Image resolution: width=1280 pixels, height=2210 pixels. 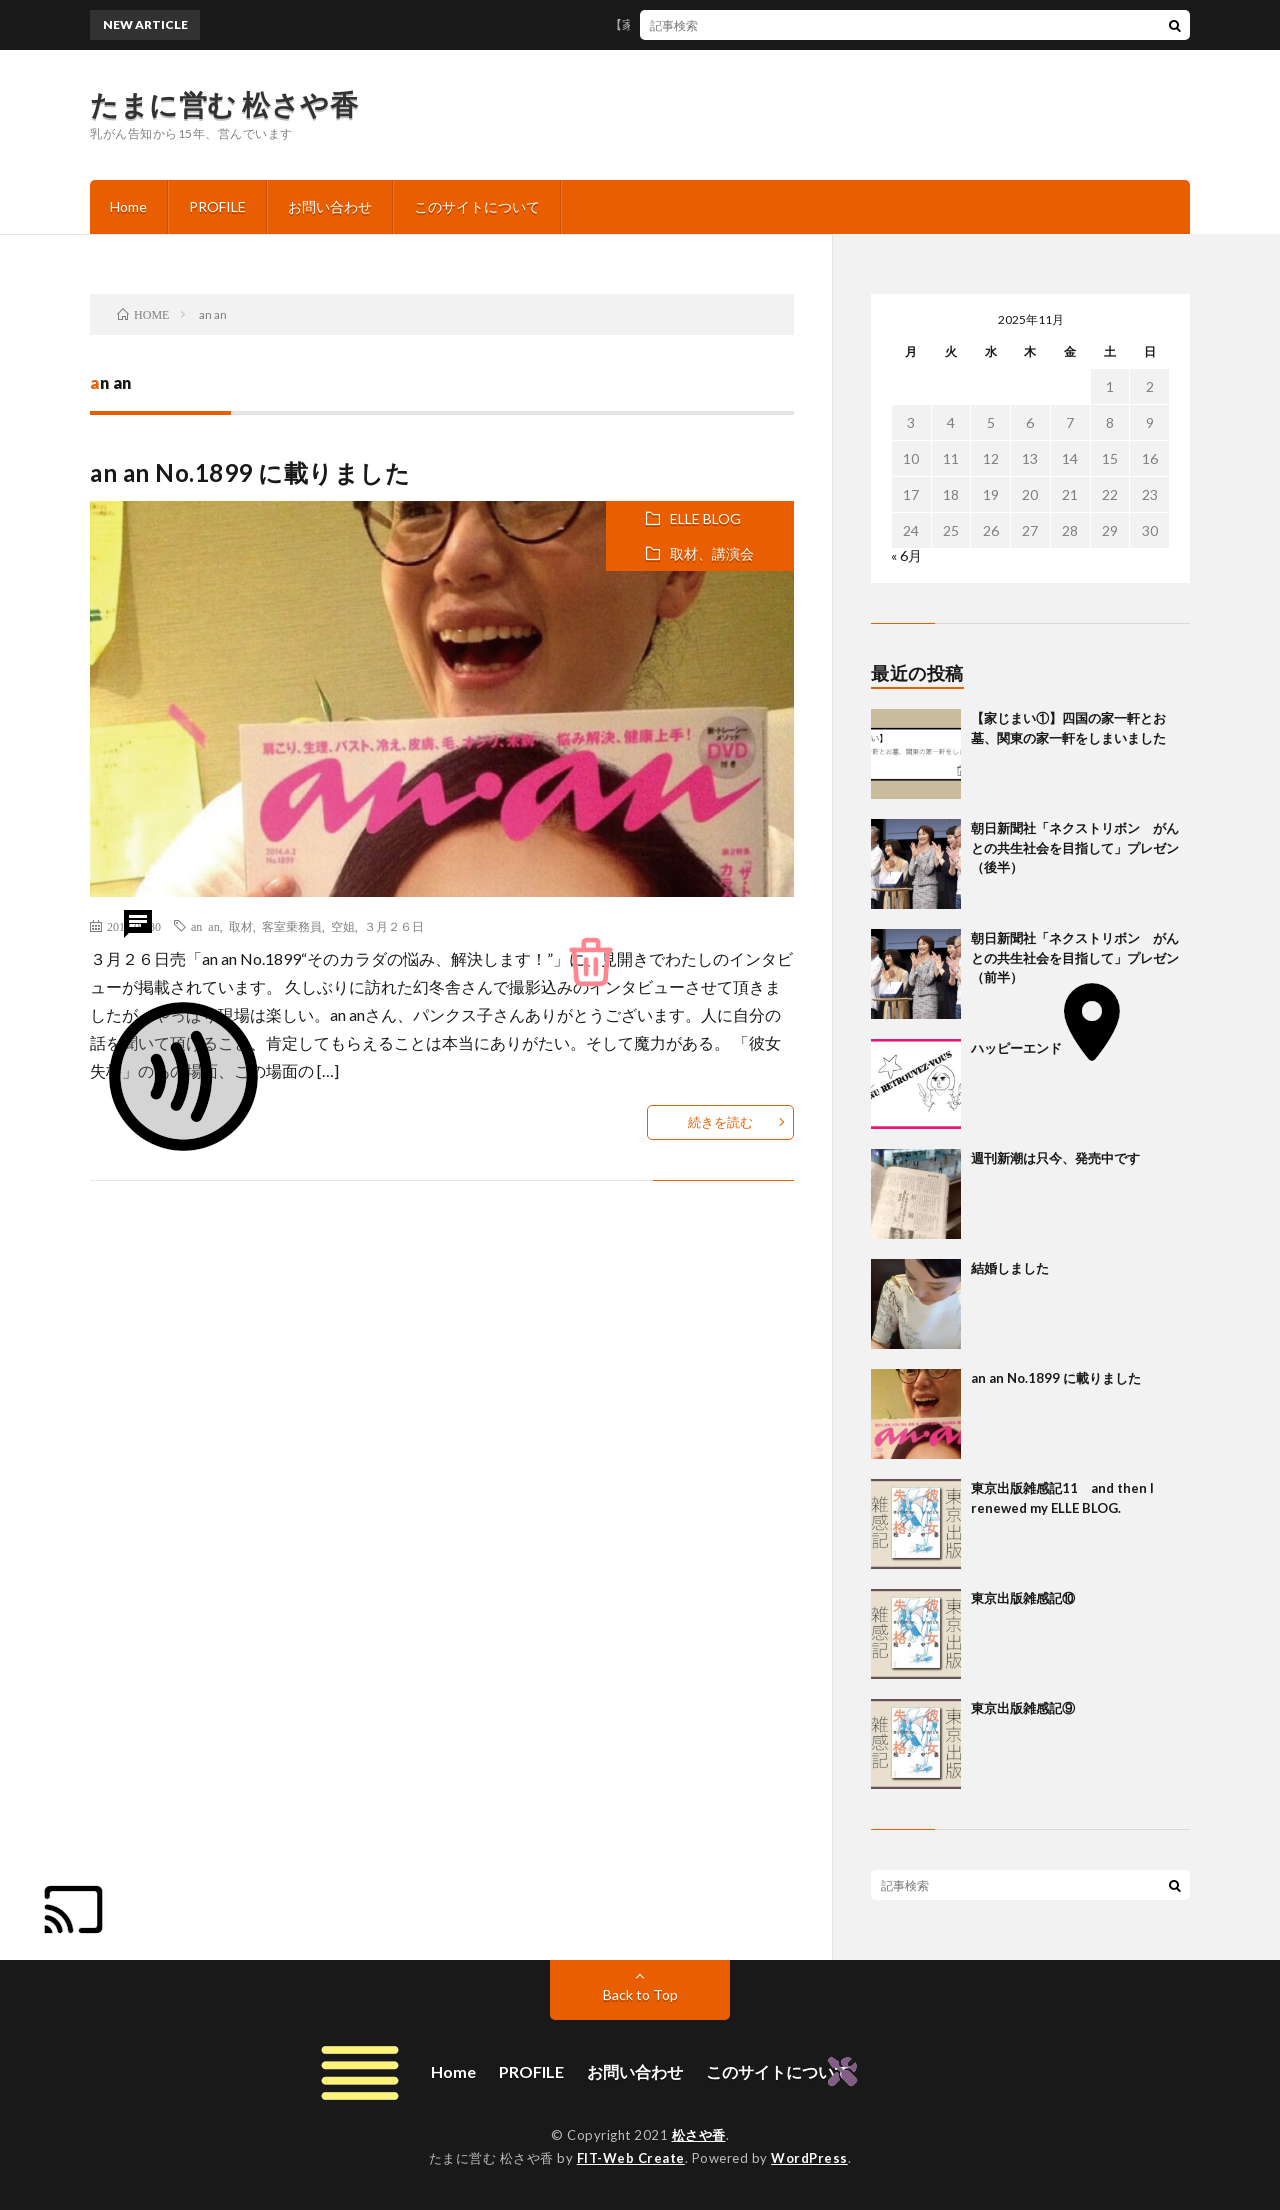 What do you see at coordinates (1092, 1023) in the screenshot?
I see `view current location on map` at bounding box center [1092, 1023].